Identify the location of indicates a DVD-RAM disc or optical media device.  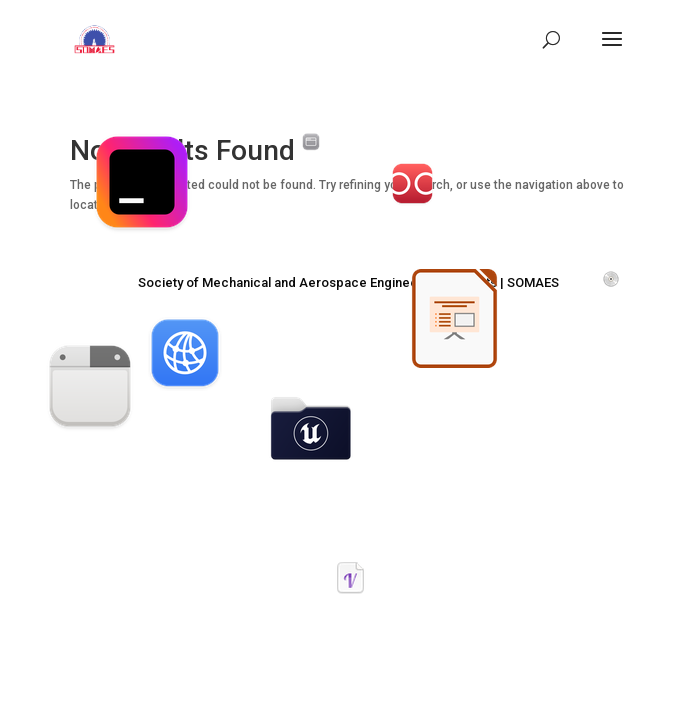
(611, 279).